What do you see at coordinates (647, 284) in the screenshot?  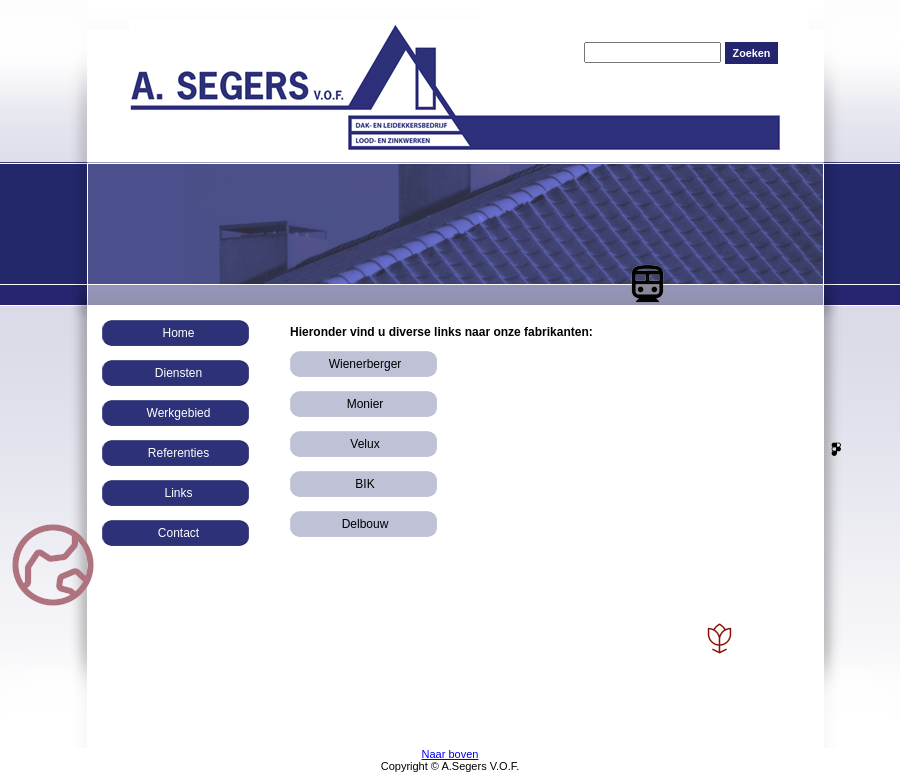 I see `get subway or metro directions` at bounding box center [647, 284].